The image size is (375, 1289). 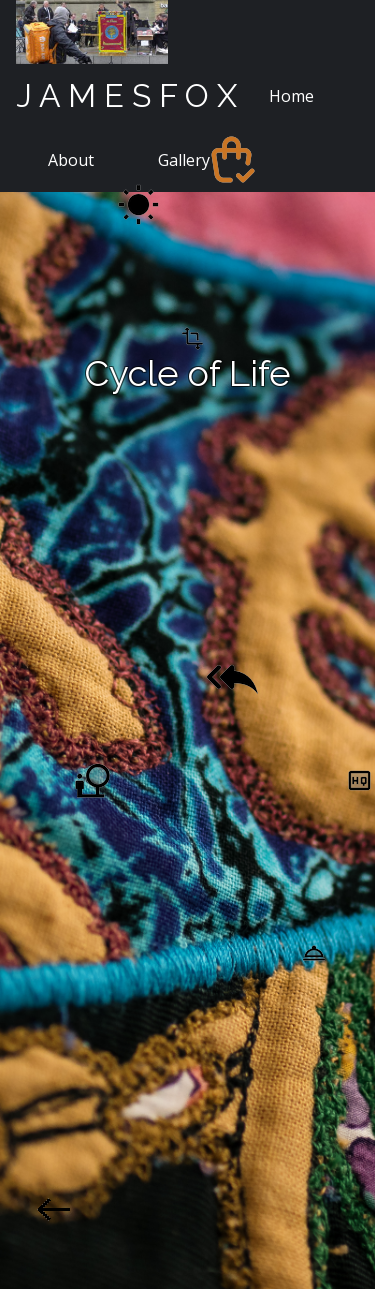 What do you see at coordinates (359, 780) in the screenshot?
I see `toggle high quality video or audio playback` at bounding box center [359, 780].